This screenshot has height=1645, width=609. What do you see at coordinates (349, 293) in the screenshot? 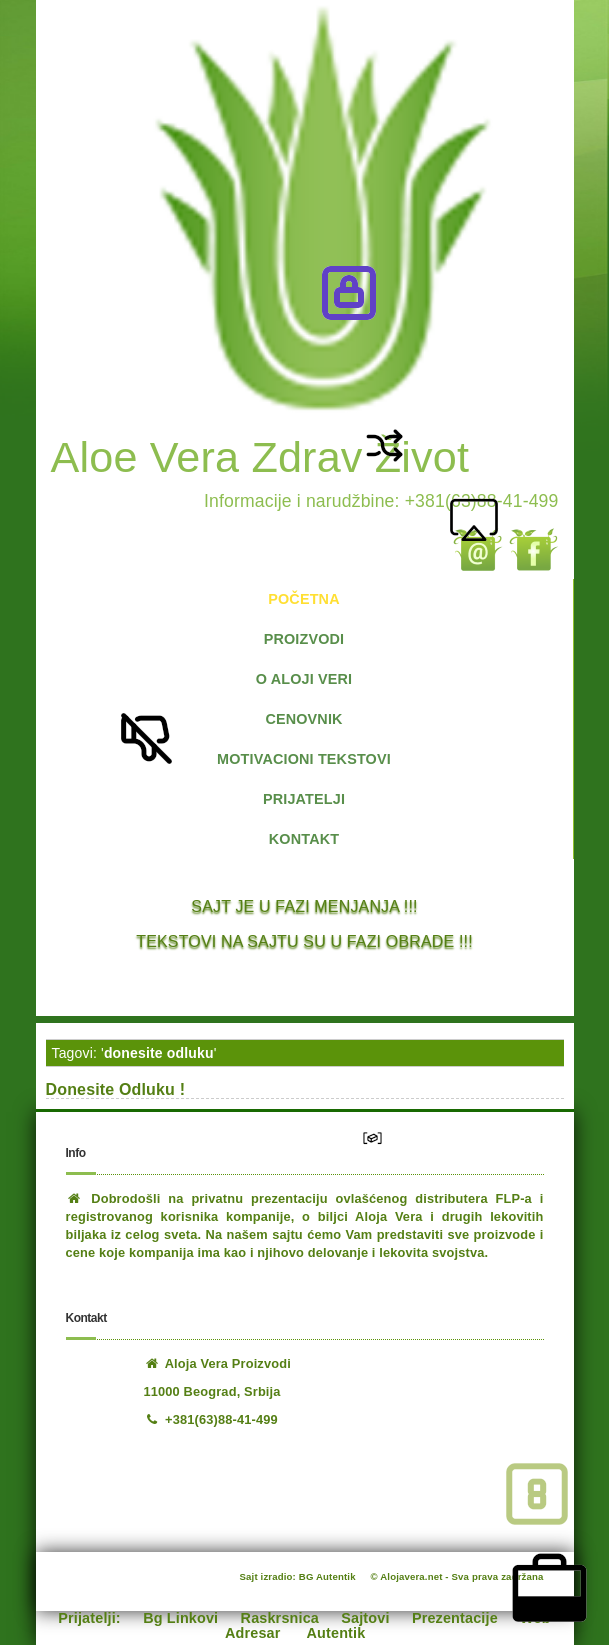
I see `access security or privacy settings` at bounding box center [349, 293].